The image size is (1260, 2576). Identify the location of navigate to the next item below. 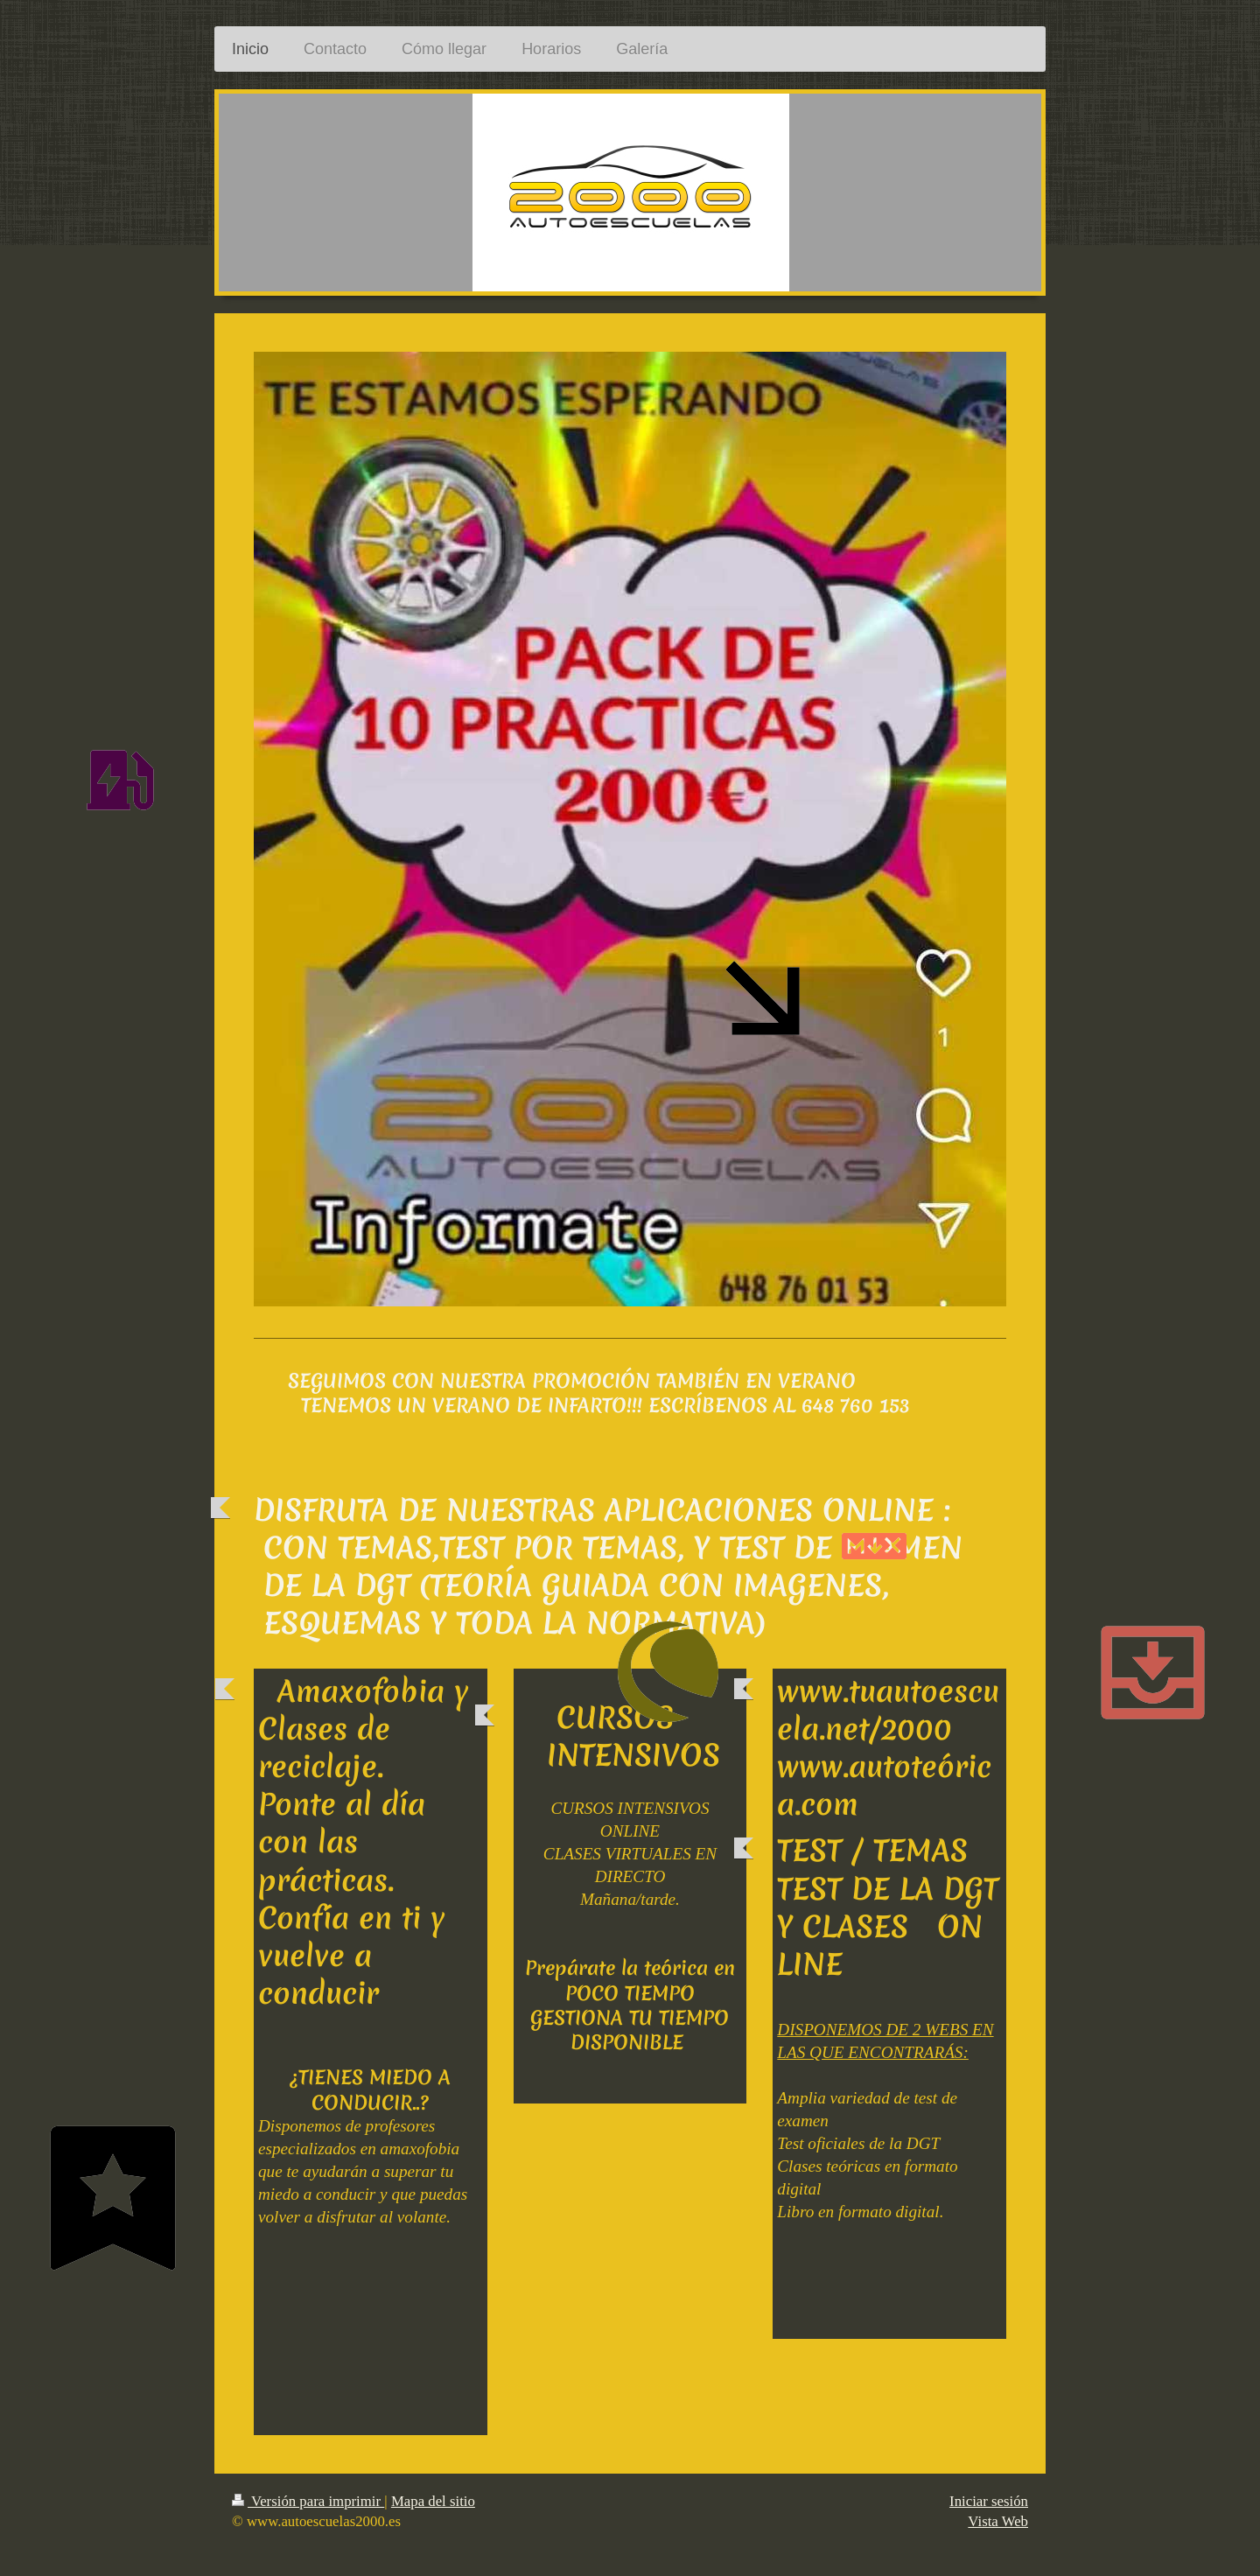
(762, 998).